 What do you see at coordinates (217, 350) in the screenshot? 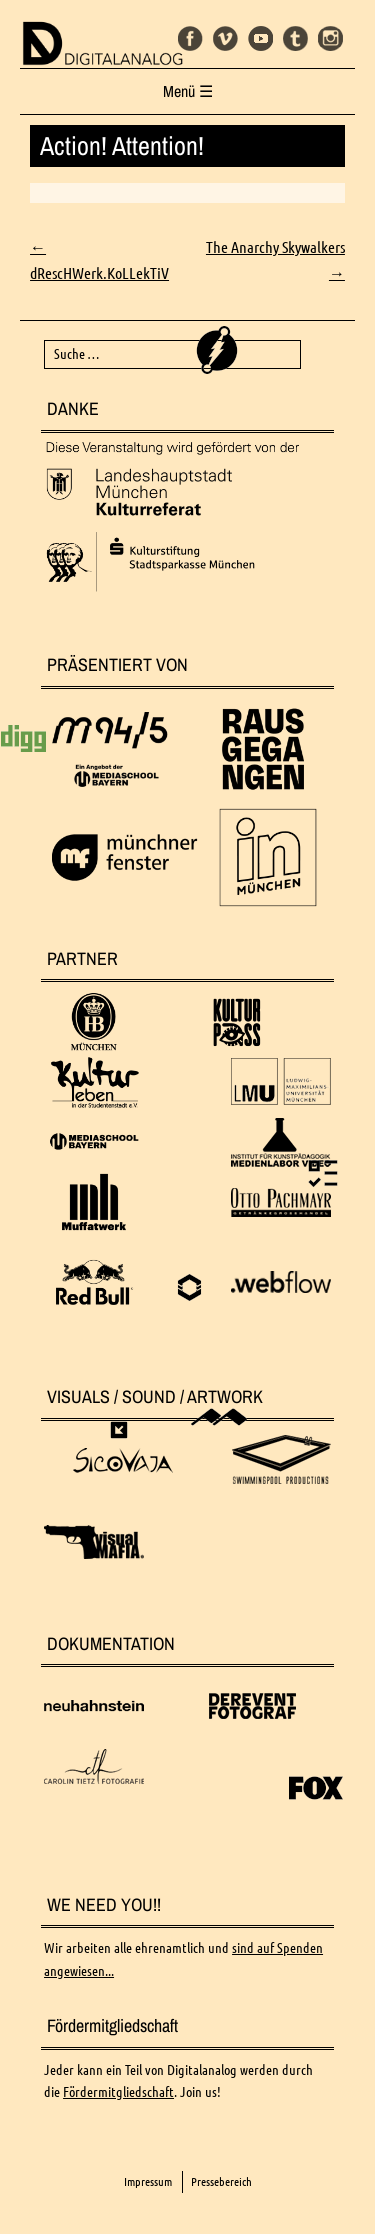
I see `dgraph database logo` at bounding box center [217, 350].